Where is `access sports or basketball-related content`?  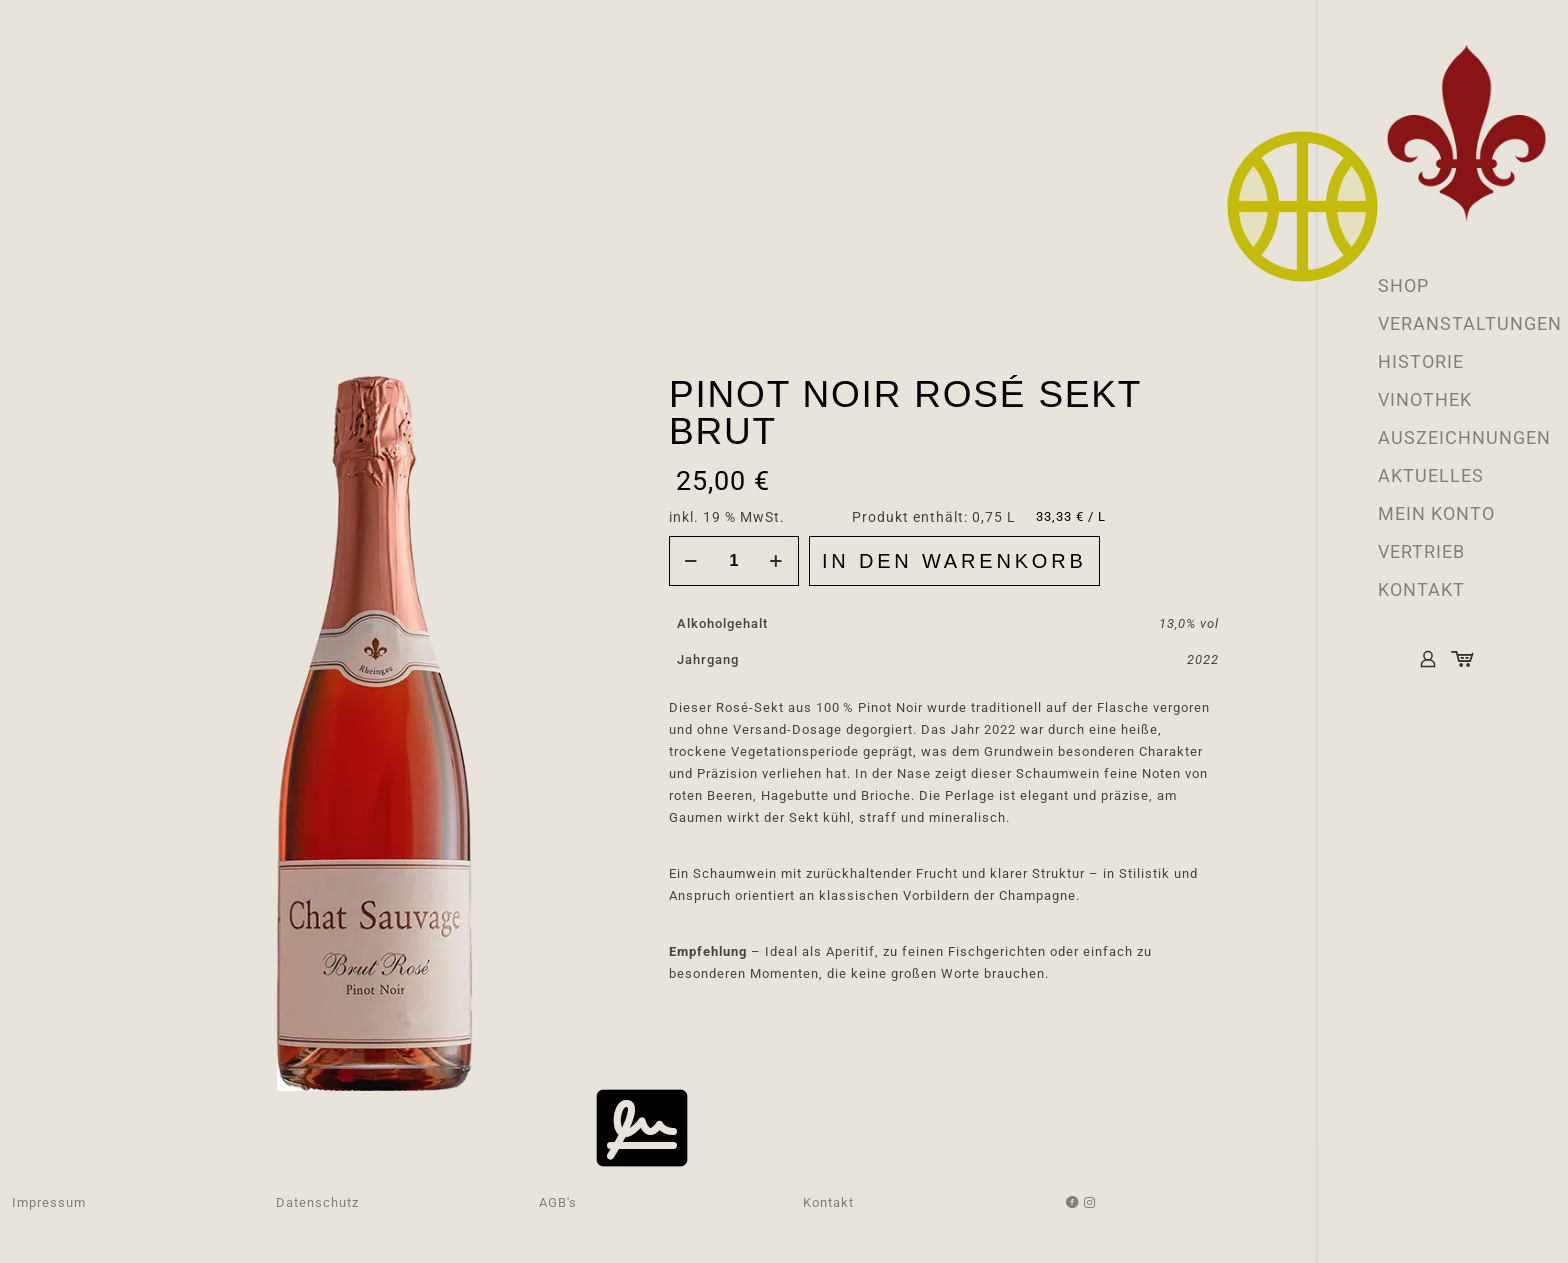 access sports or basketball-related content is located at coordinates (1302, 206).